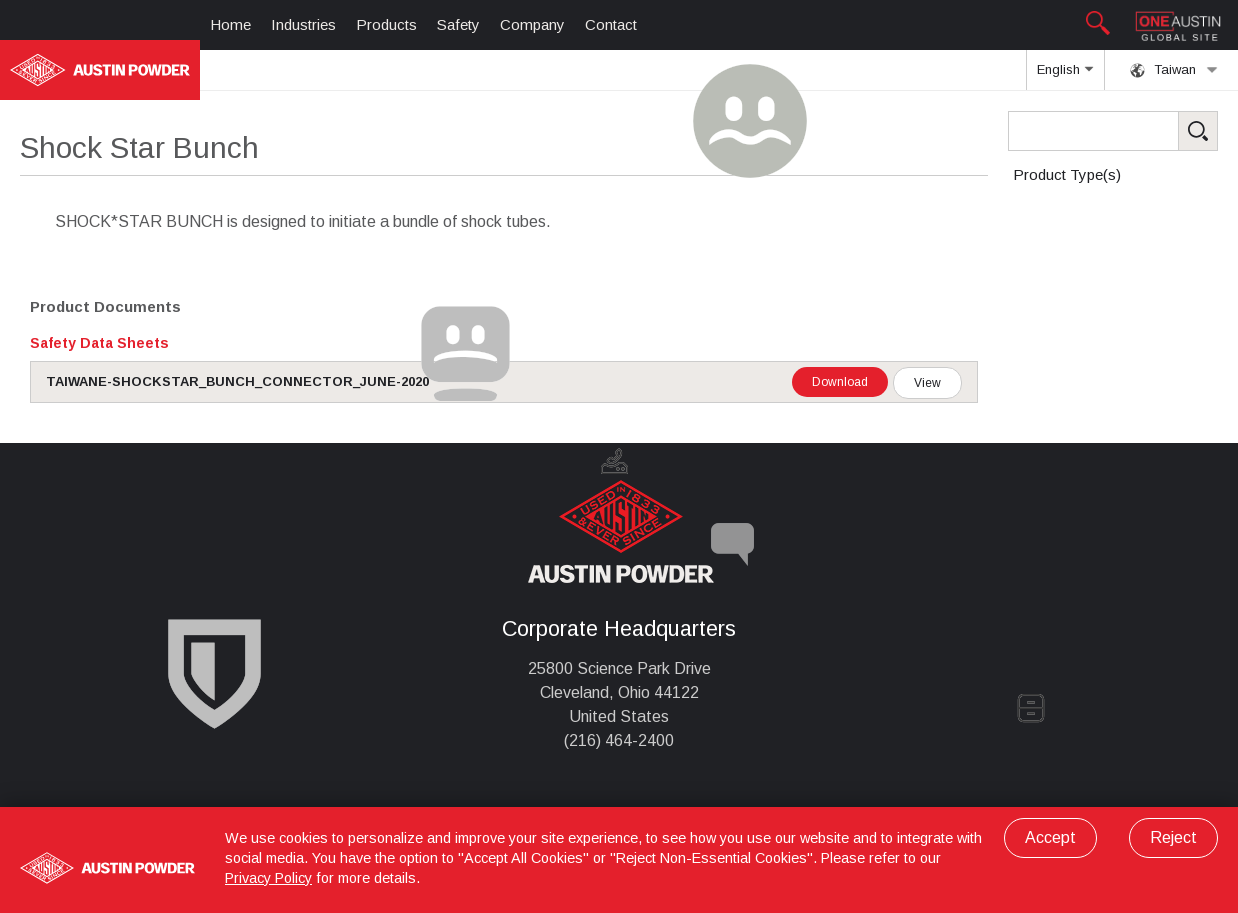 This screenshot has width=1238, height=913. Describe the element at coordinates (614, 460) in the screenshot. I see `indicates modem or dial-up connection status` at that location.